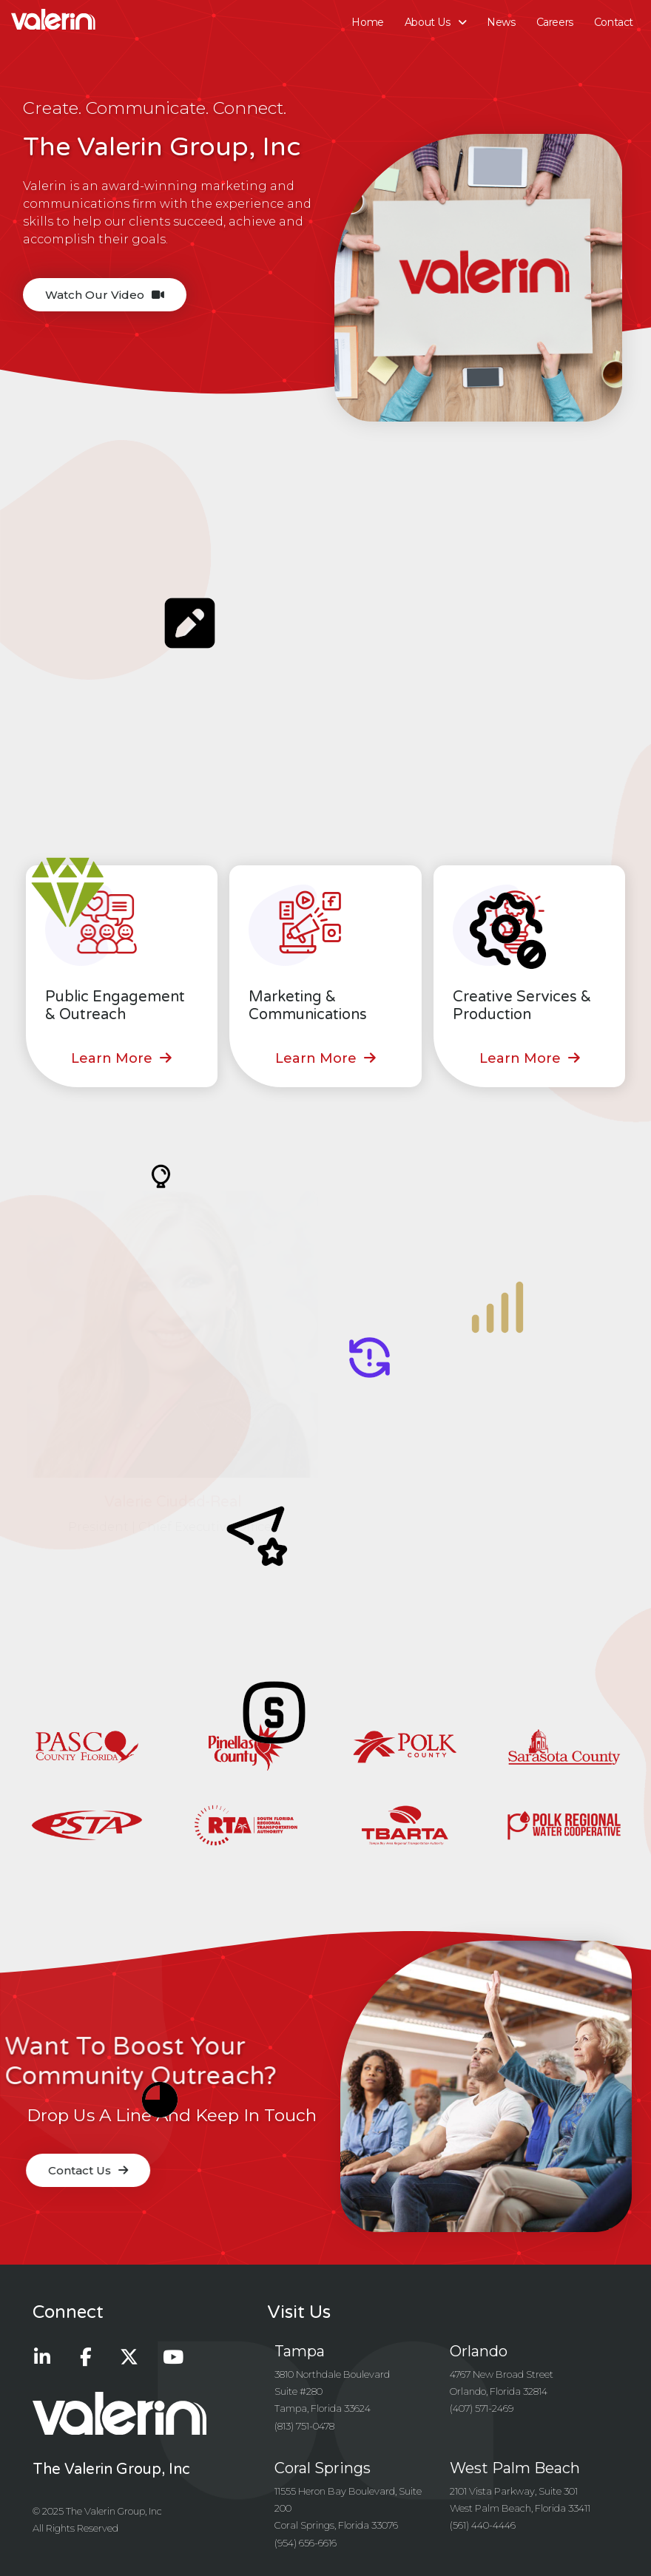 The height and width of the screenshot is (2576, 651). Describe the element at coordinates (160, 2100) in the screenshot. I see `indicates 75% progress or completion` at that location.